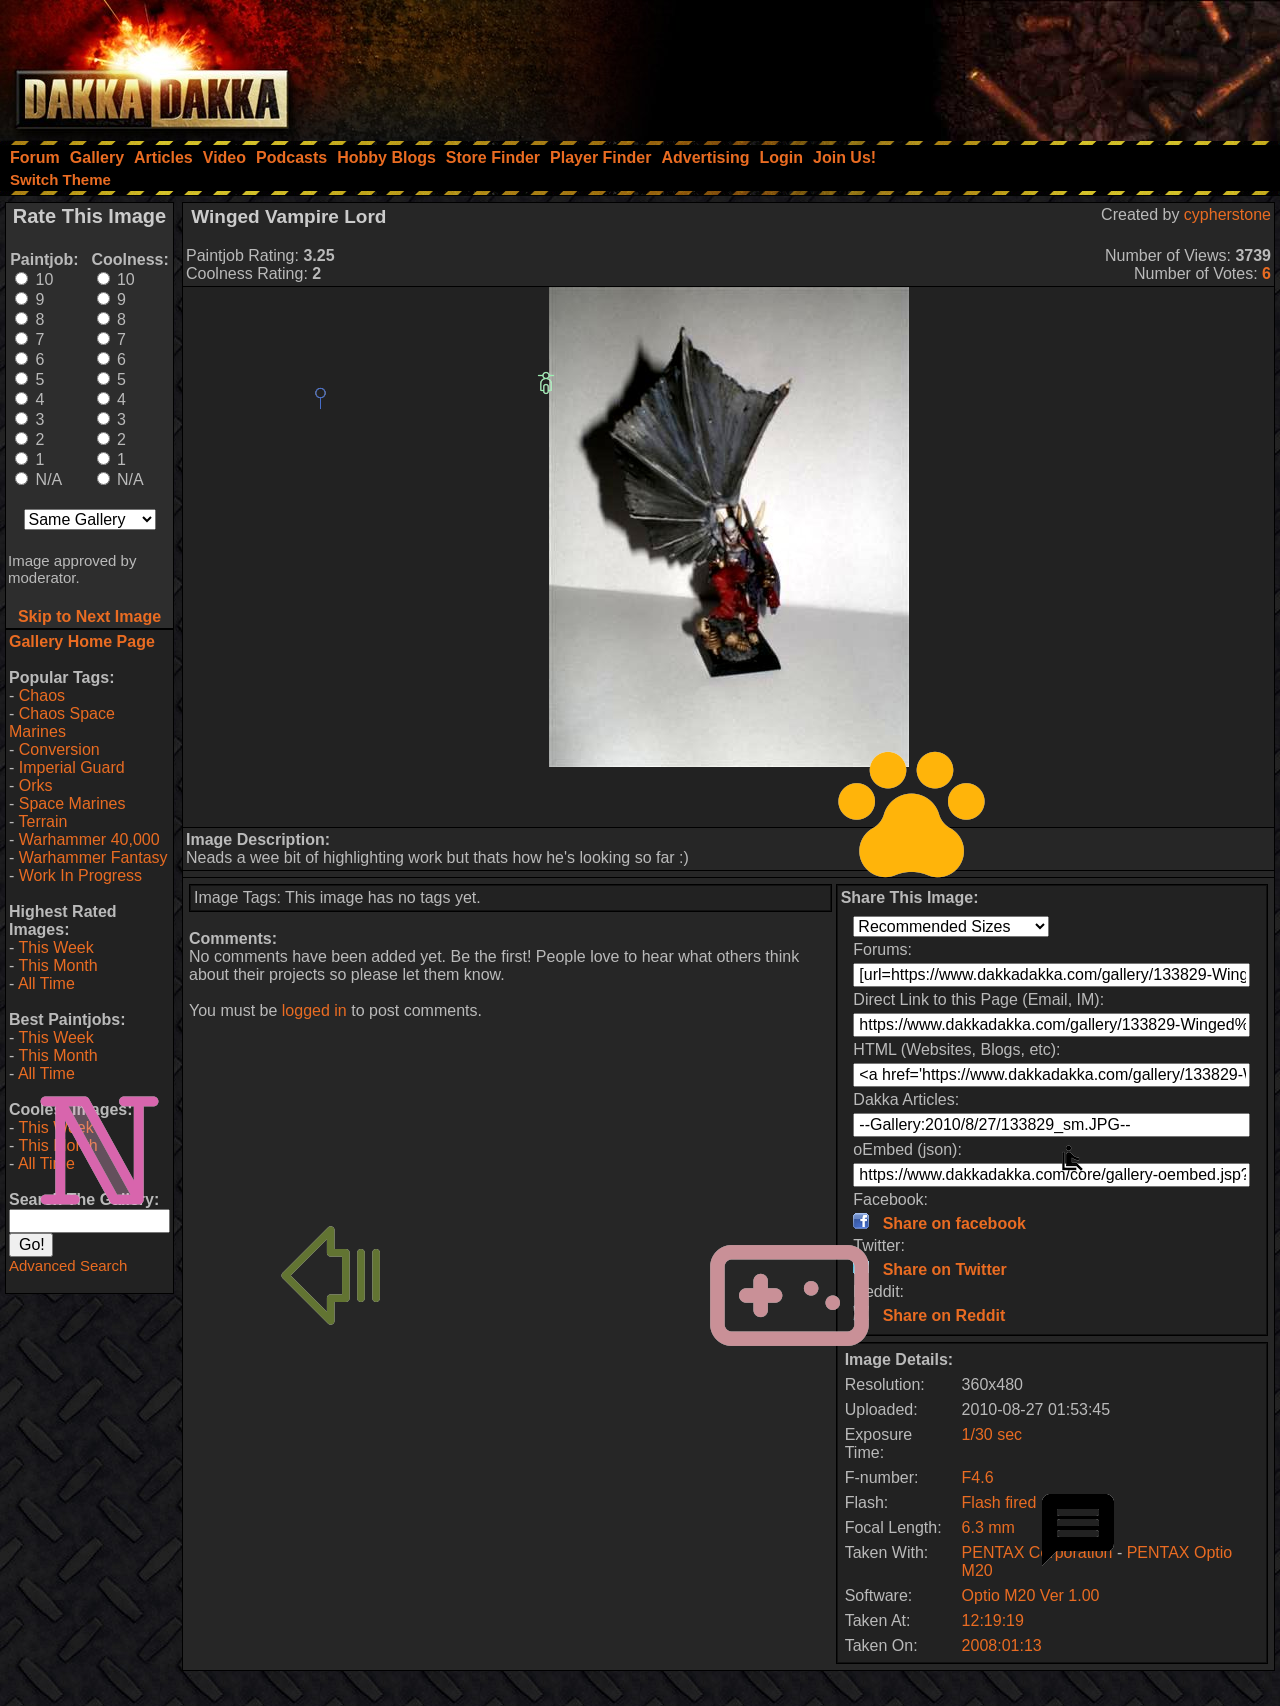  I want to click on mark a location on a map, so click(320, 398).